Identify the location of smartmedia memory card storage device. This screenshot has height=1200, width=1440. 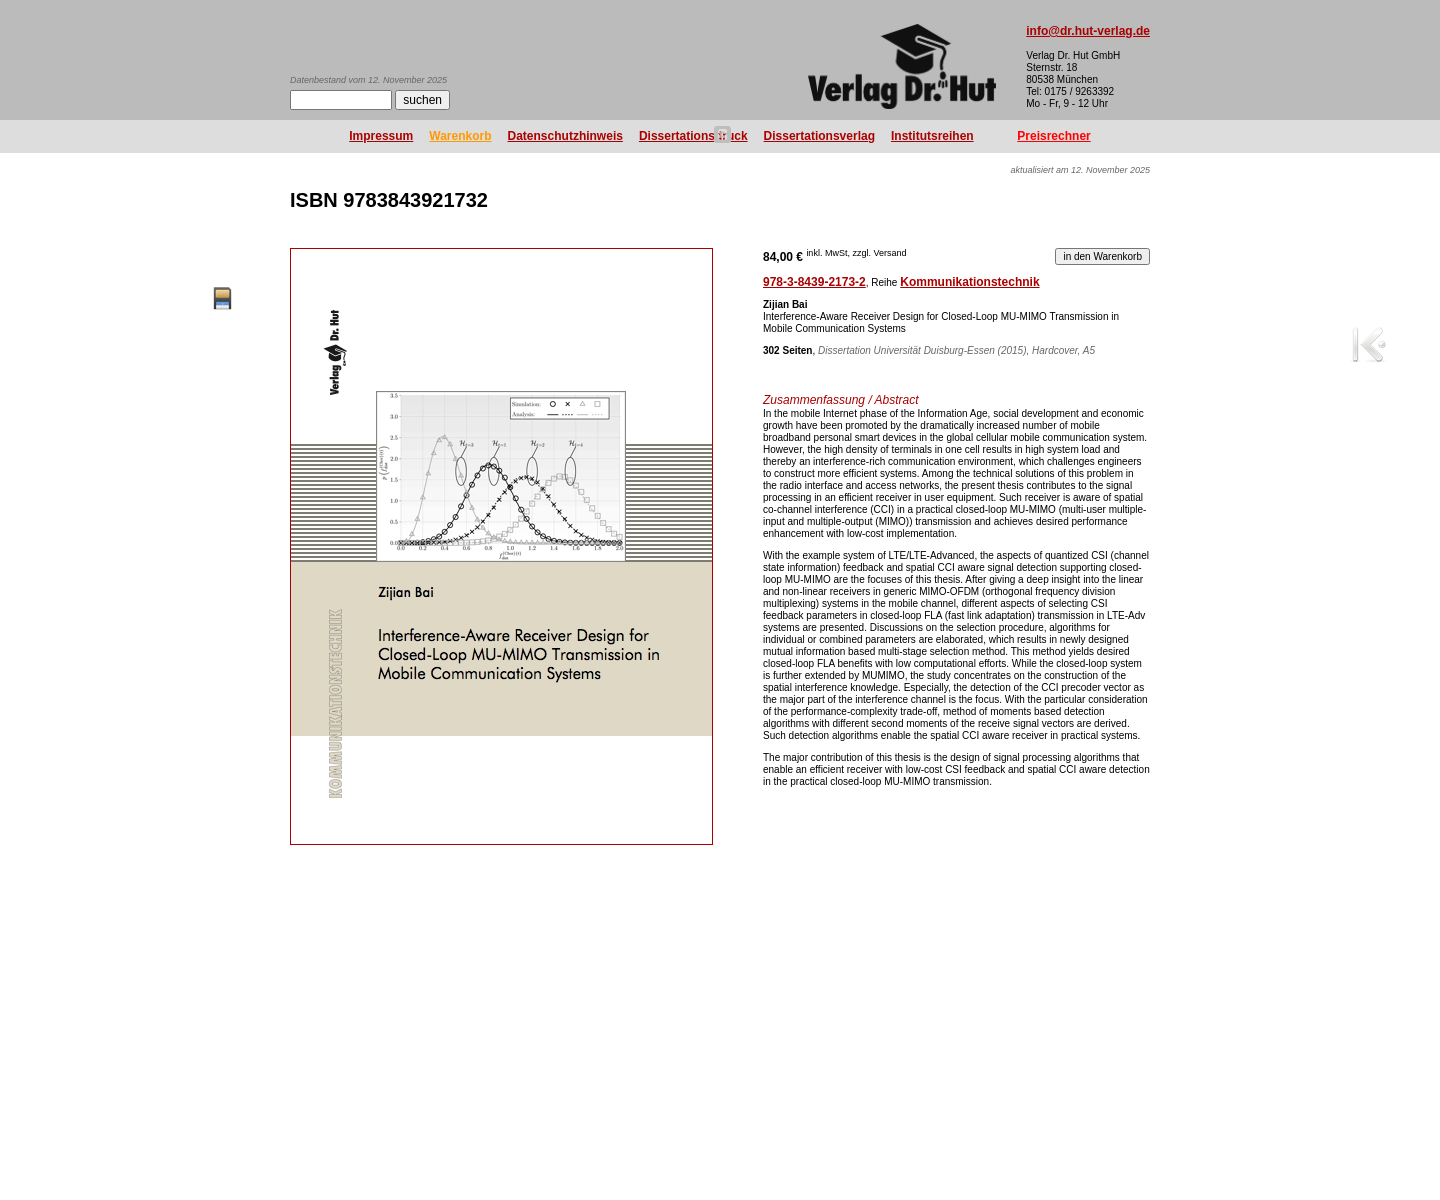
(222, 298).